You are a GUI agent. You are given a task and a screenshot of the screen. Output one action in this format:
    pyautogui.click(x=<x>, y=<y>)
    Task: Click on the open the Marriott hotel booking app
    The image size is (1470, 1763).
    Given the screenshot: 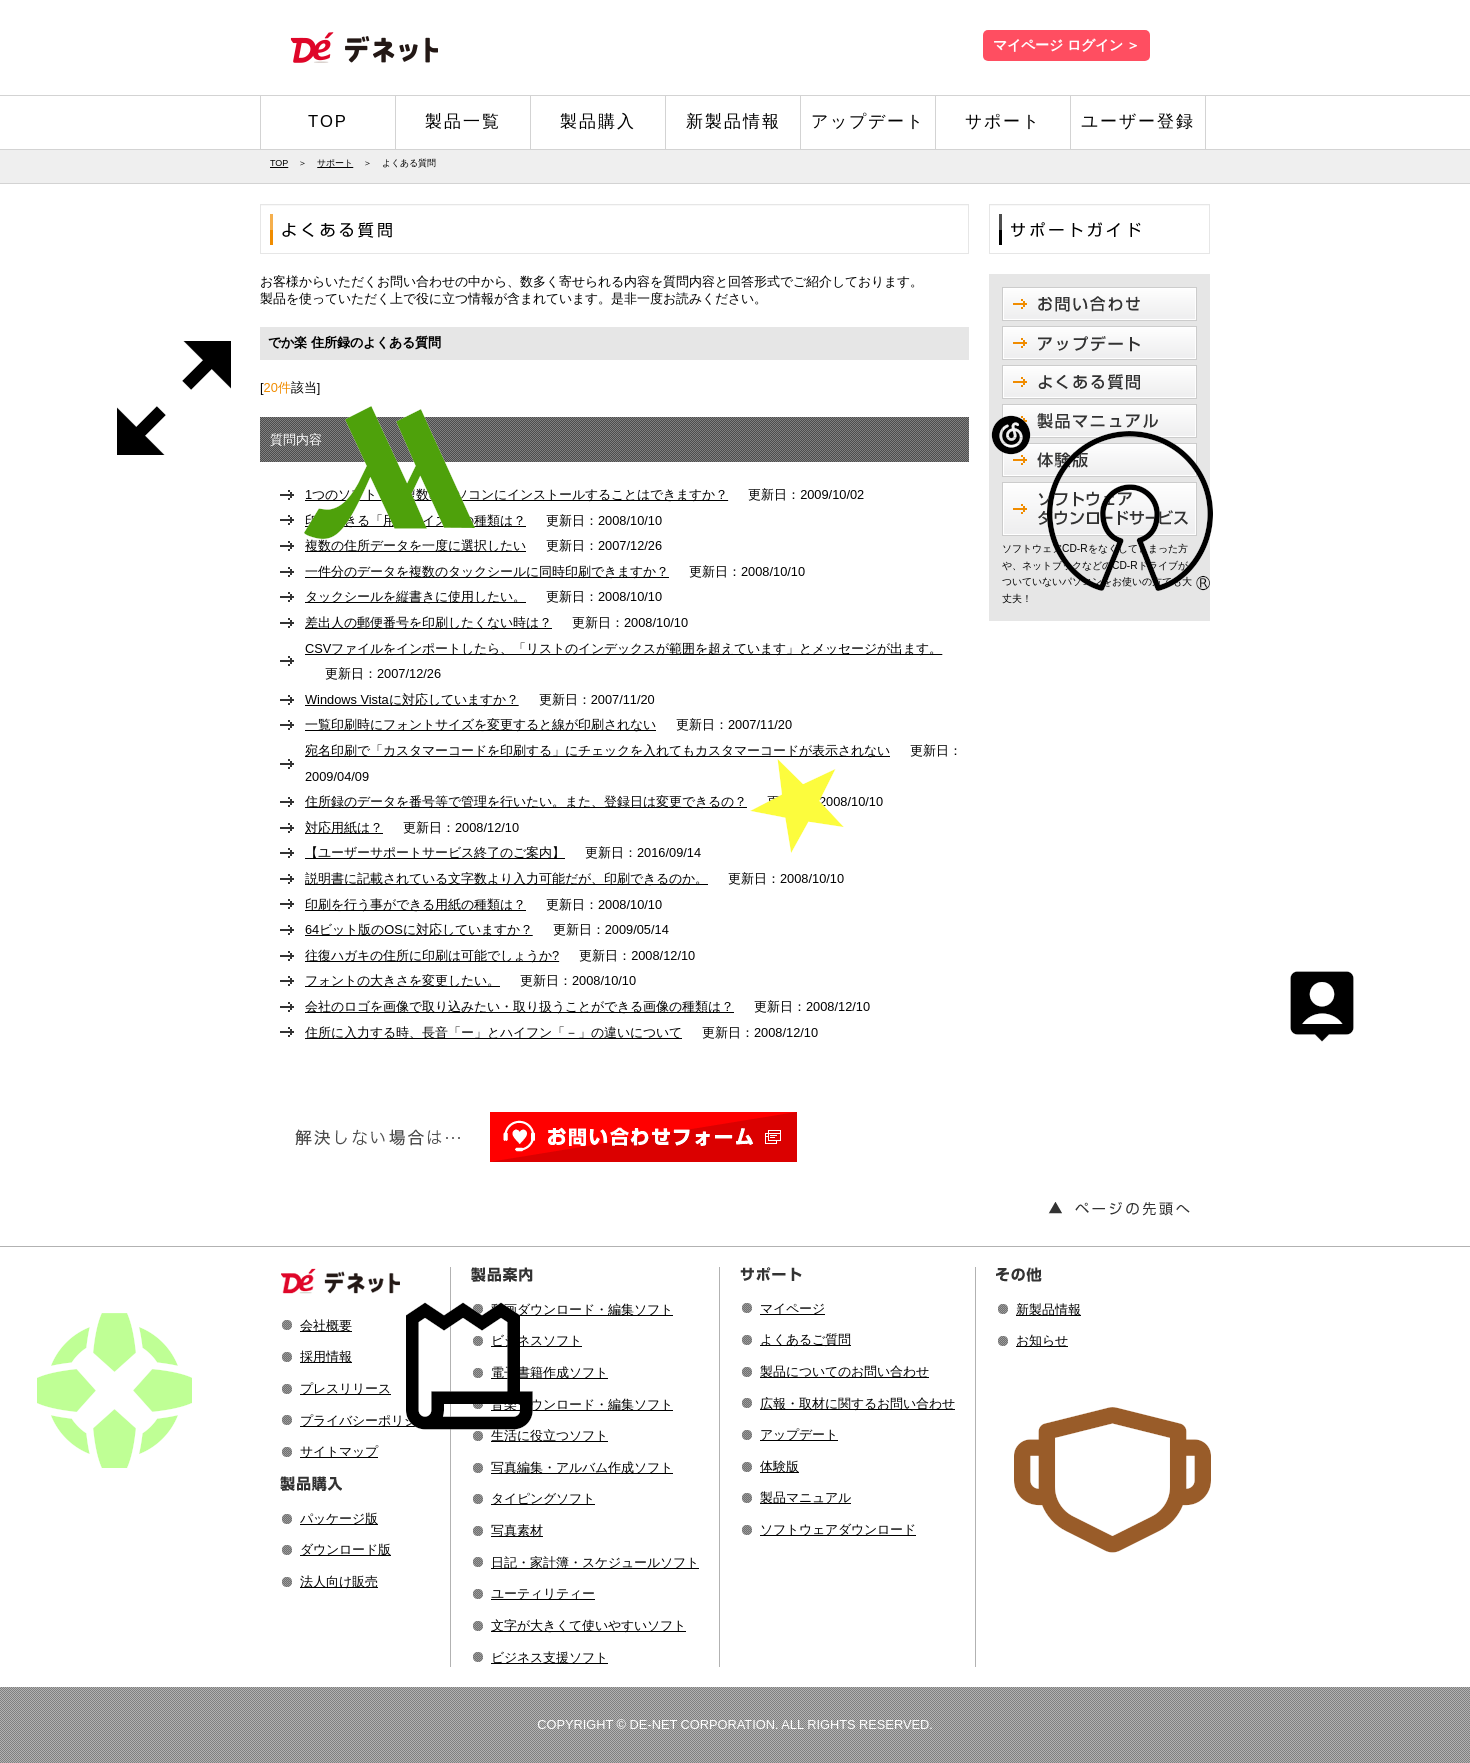 What is the action you would take?
    pyautogui.click(x=389, y=472)
    